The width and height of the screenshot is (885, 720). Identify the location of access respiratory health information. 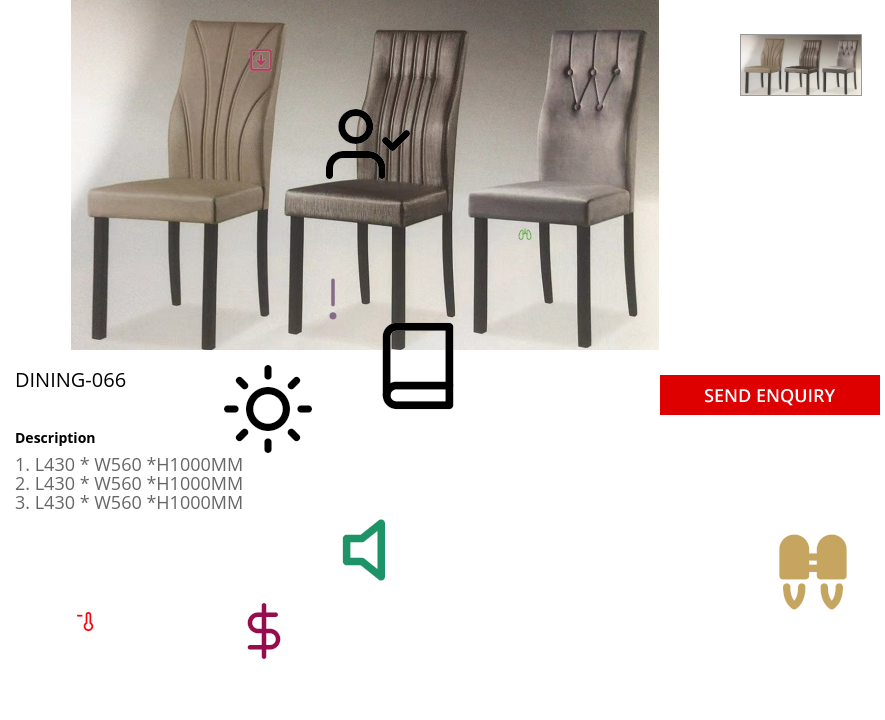
(525, 234).